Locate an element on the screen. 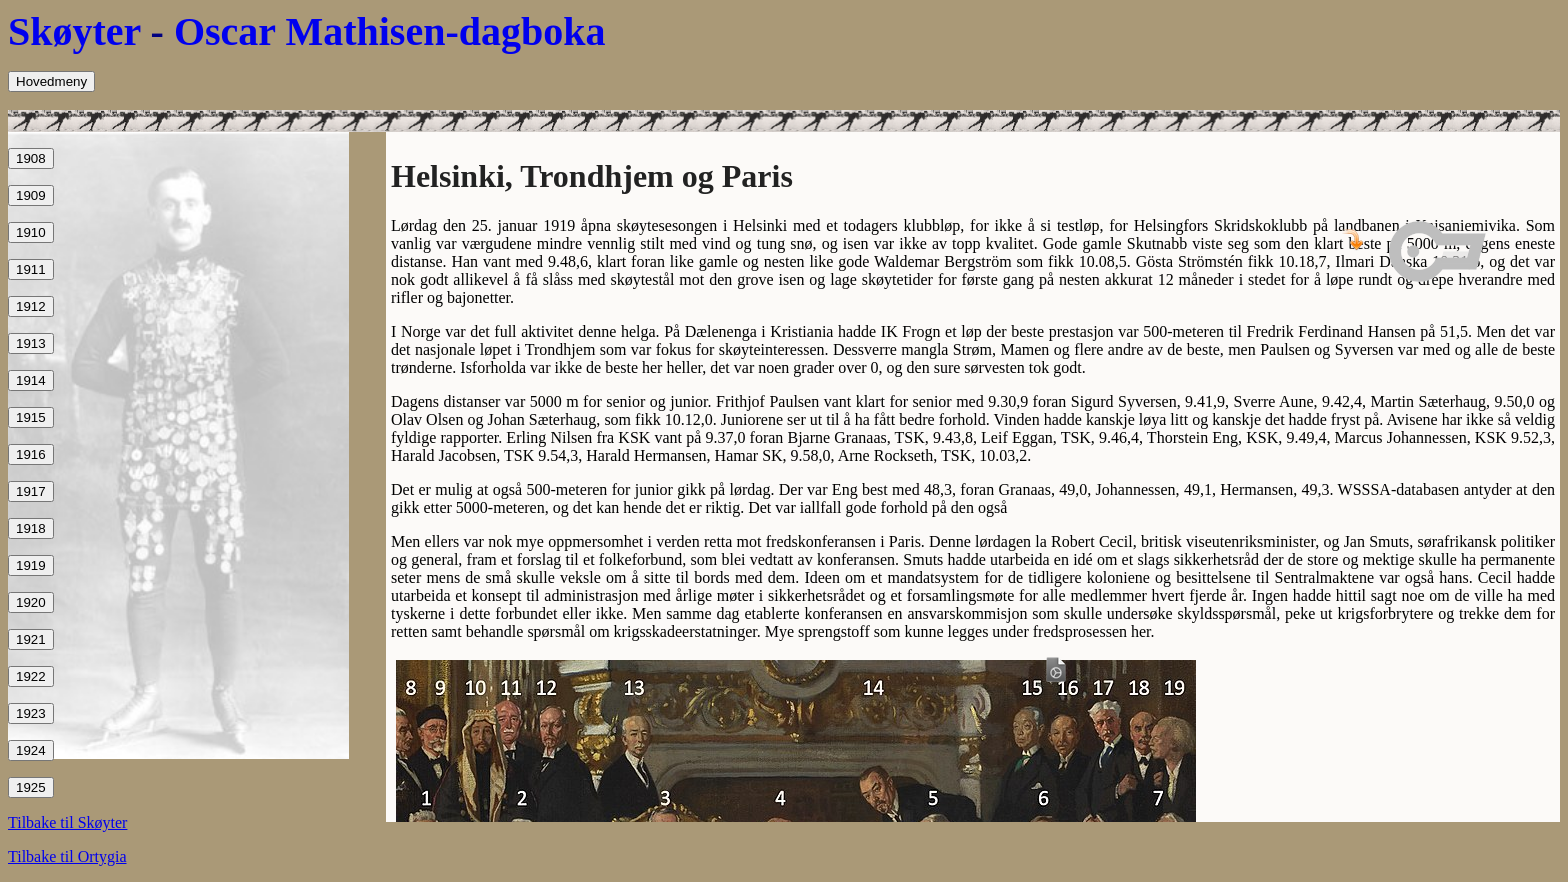 The image size is (1568, 882). rotate object clockwise is located at coordinates (1353, 240).